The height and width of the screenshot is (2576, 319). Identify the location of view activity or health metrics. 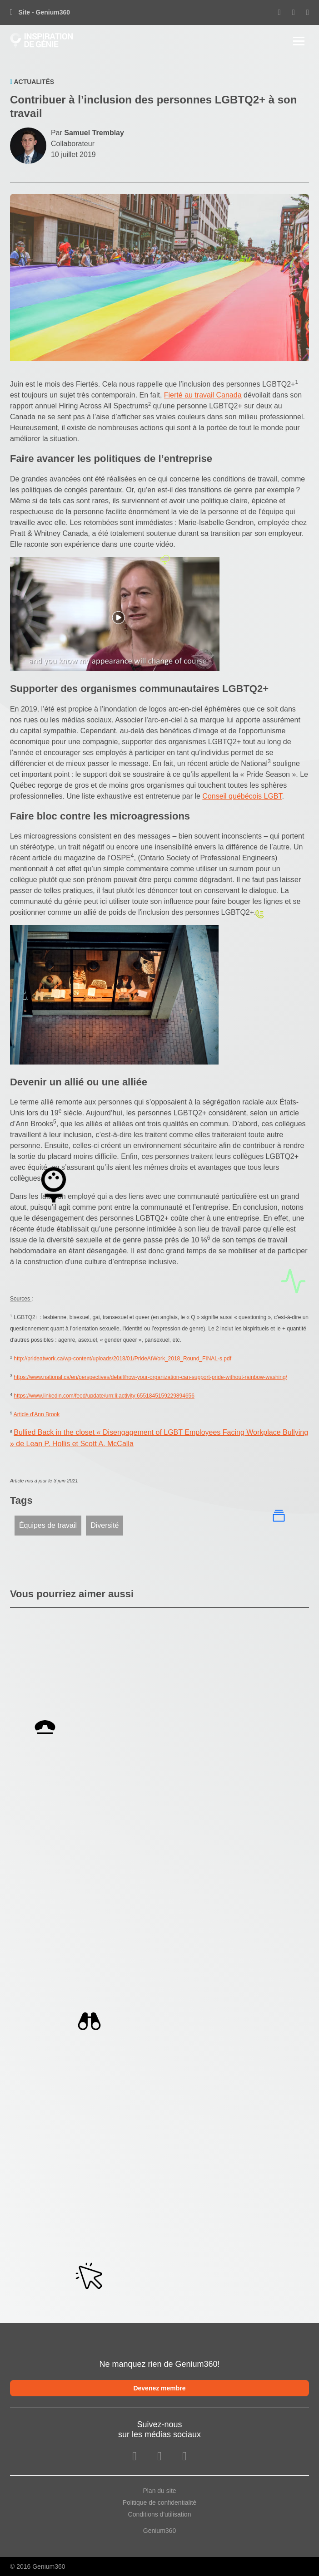
(293, 1281).